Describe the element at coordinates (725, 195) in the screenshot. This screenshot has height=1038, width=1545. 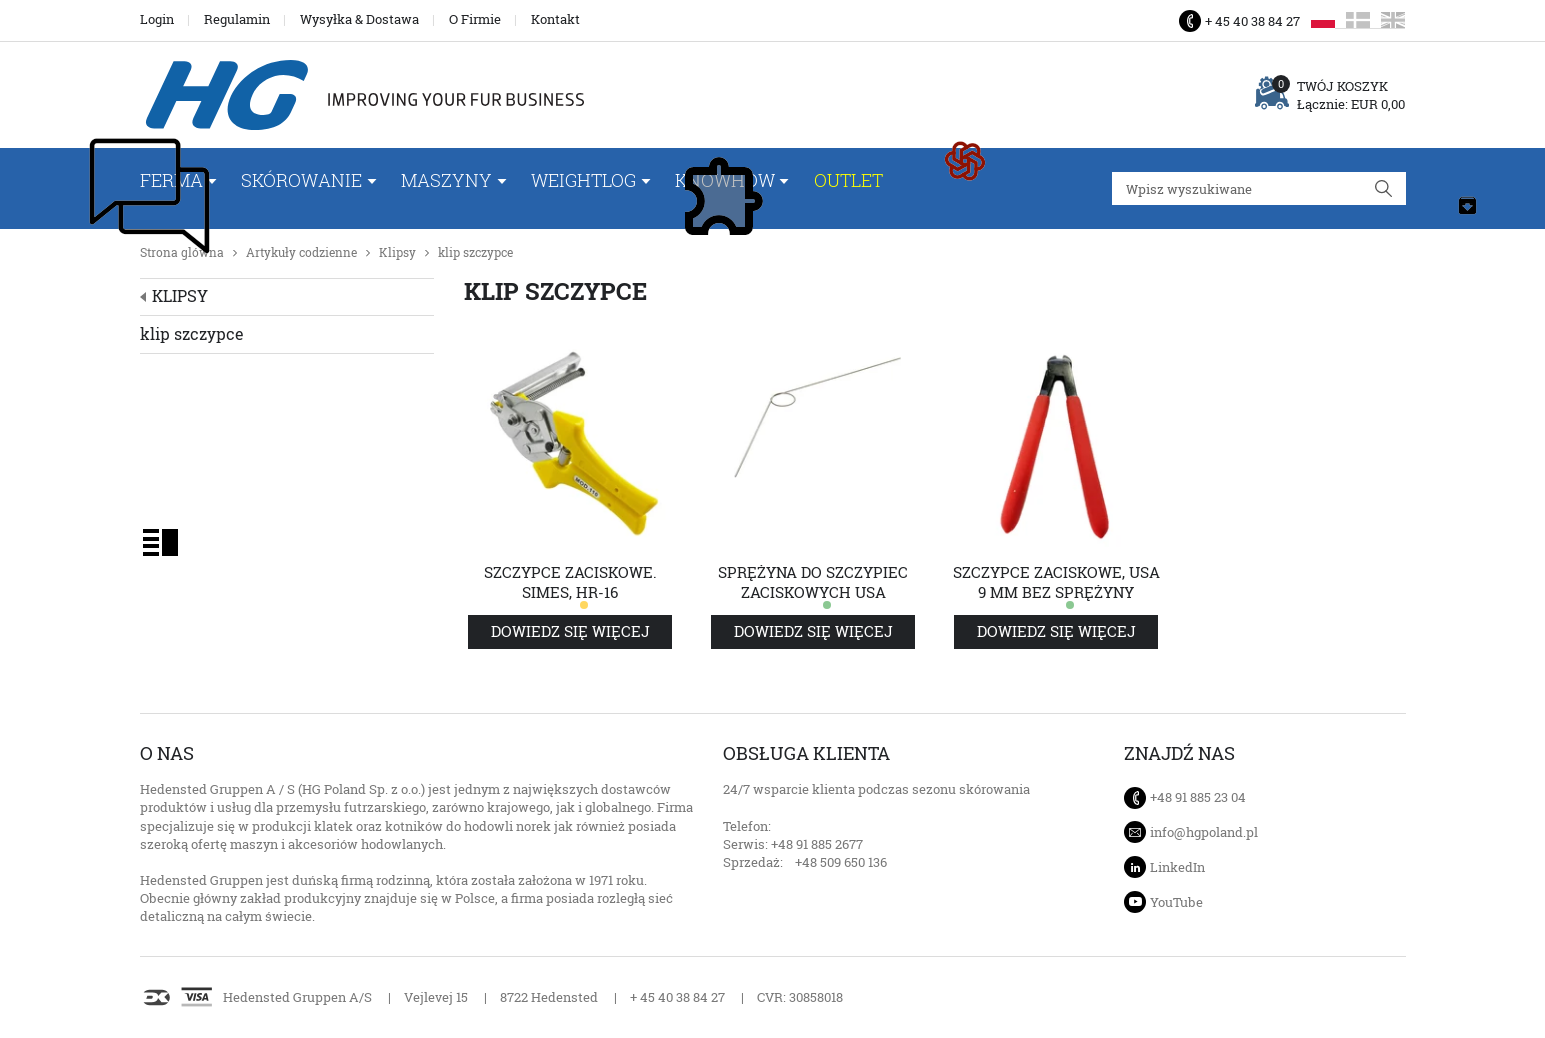
I see `access browser extensions or add-ons` at that location.